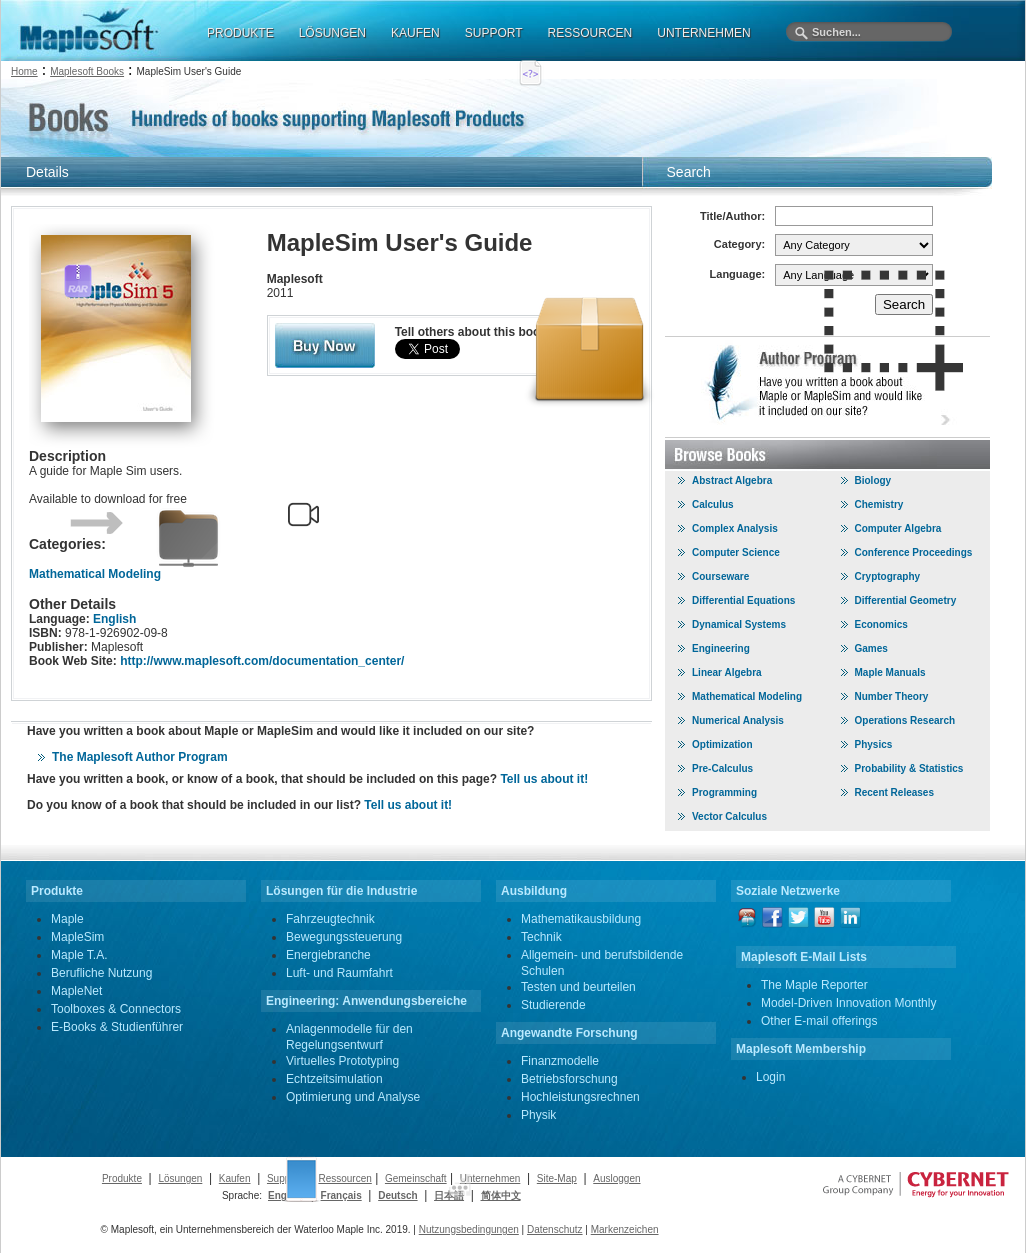 Image resolution: width=1026 pixels, height=1253 pixels. Describe the element at coordinates (188, 537) in the screenshot. I see `access files stored on a remote server or network location` at that location.